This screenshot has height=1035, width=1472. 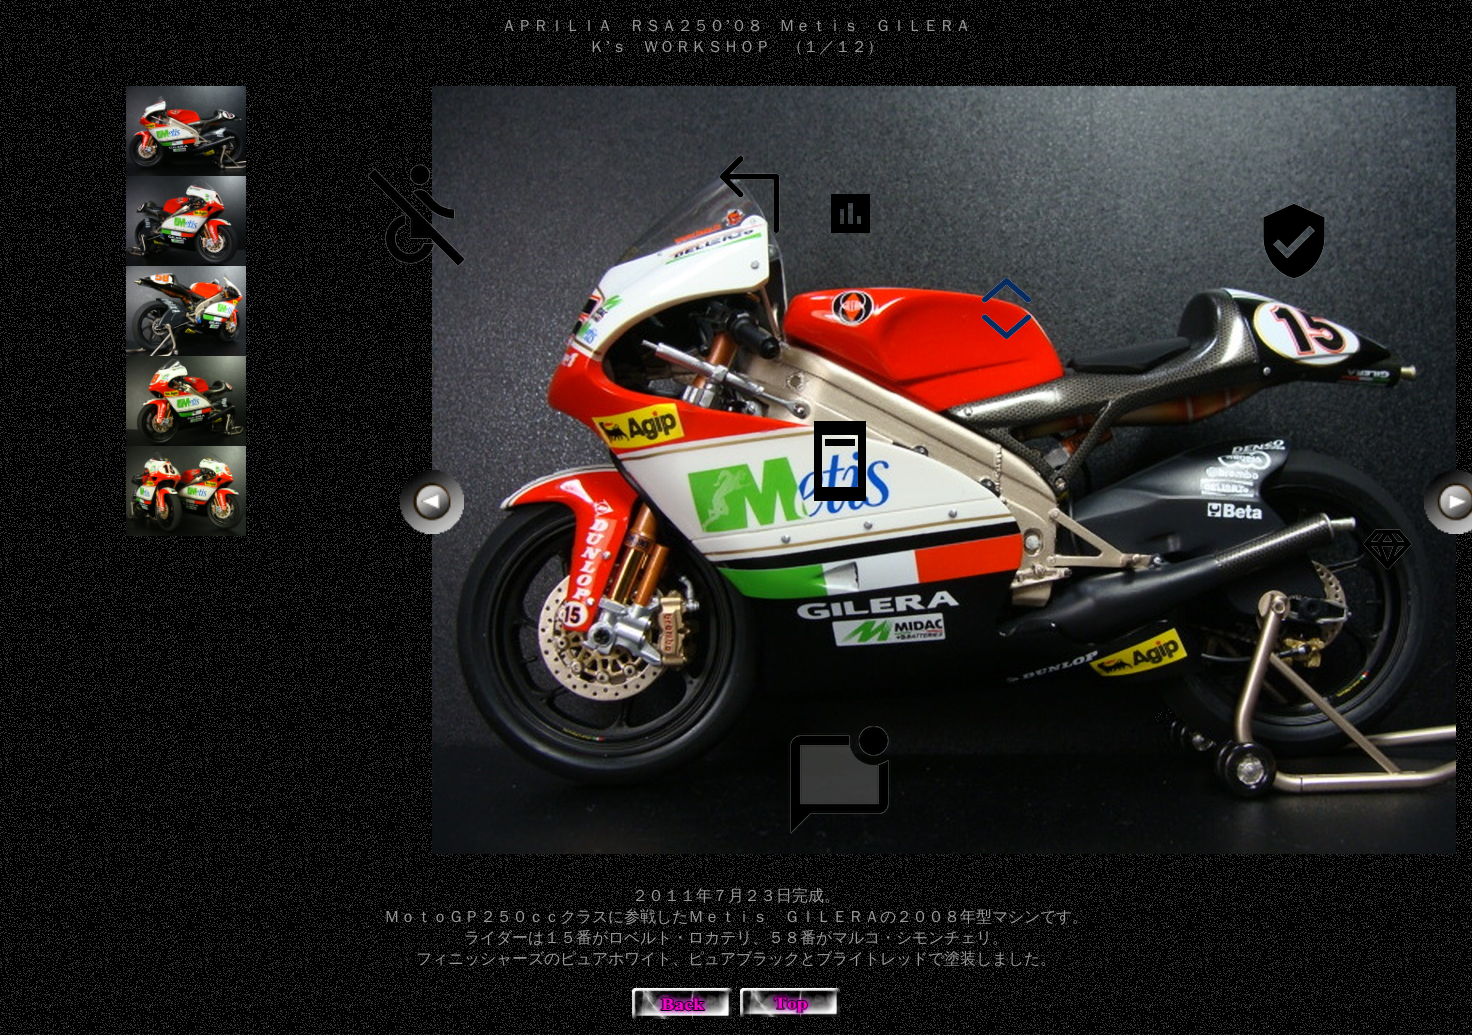 What do you see at coordinates (839, 784) in the screenshot?
I see `indicates unread messages in chat` at bounding box center [839, 784].